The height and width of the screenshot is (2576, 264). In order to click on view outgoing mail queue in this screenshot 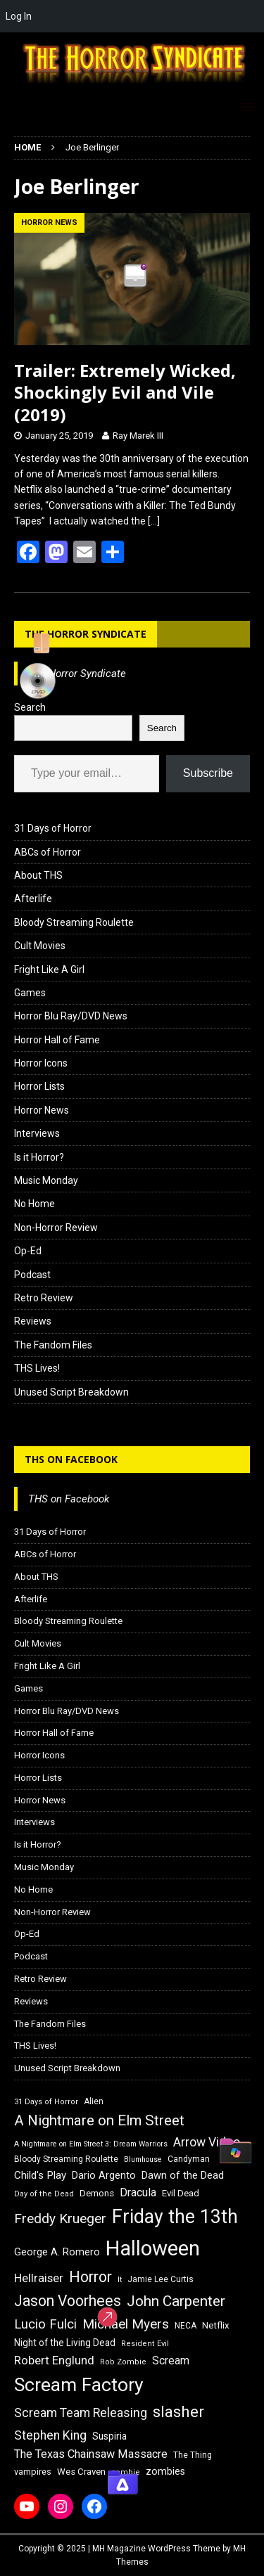, I will do `click(135, 276)`.